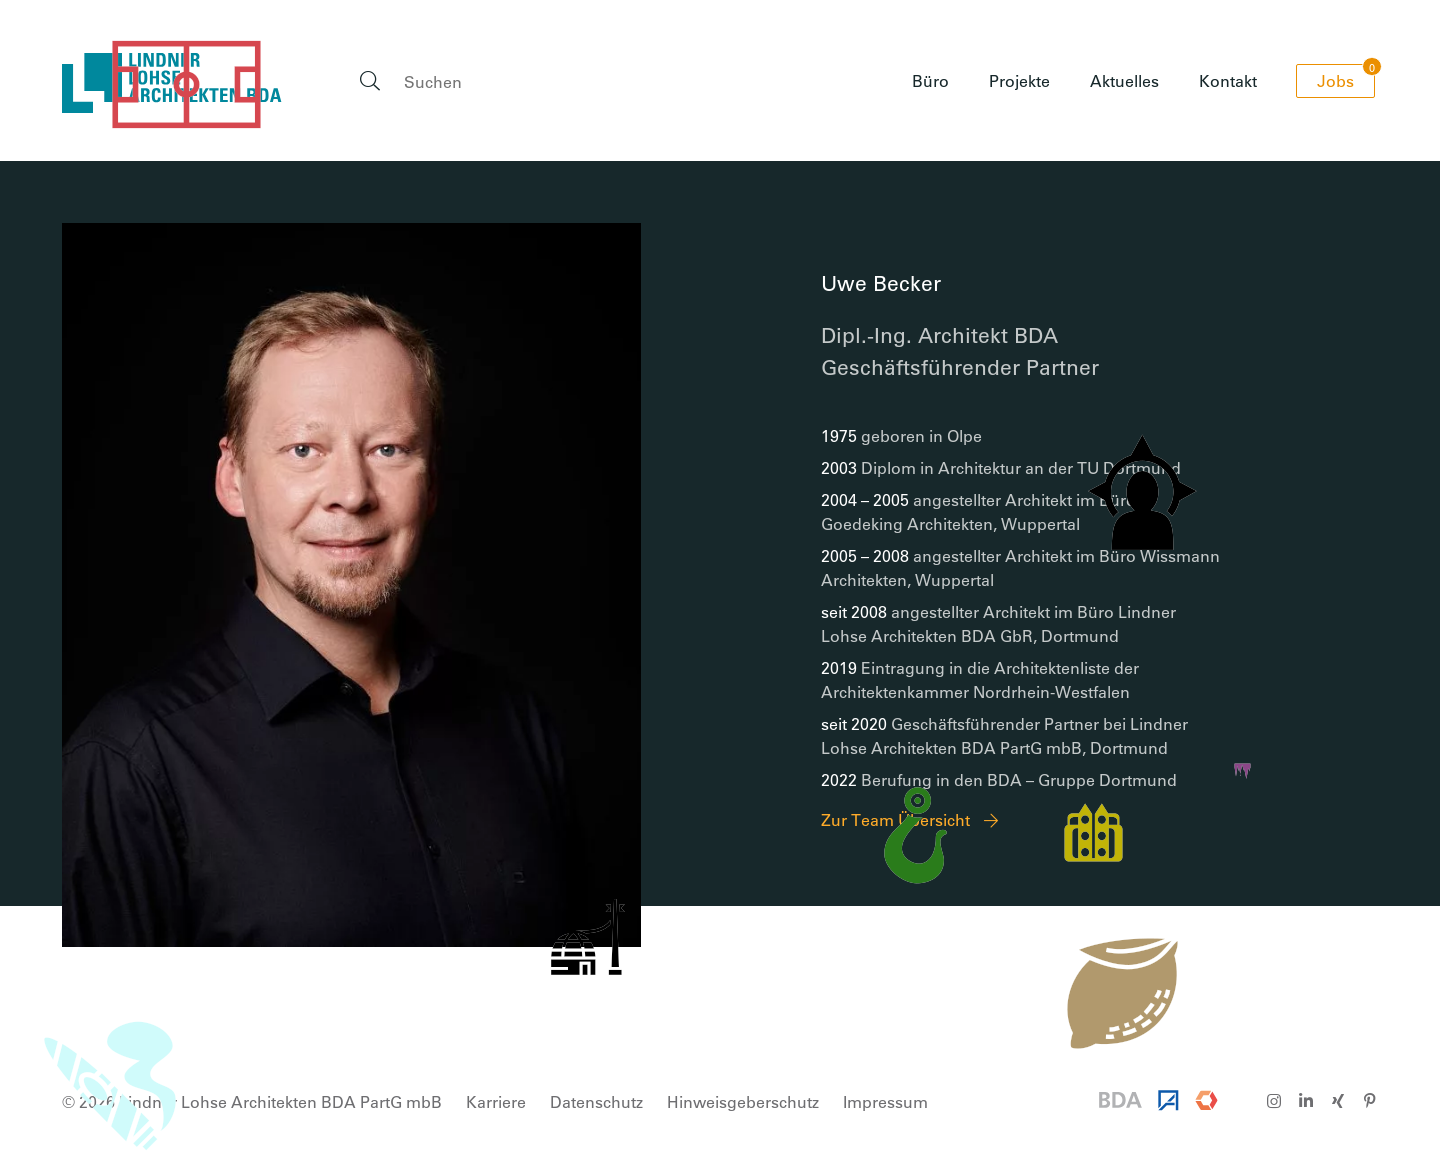  I want to click on indicates a citrus or lemon-flavored item, so click(1122, 993).